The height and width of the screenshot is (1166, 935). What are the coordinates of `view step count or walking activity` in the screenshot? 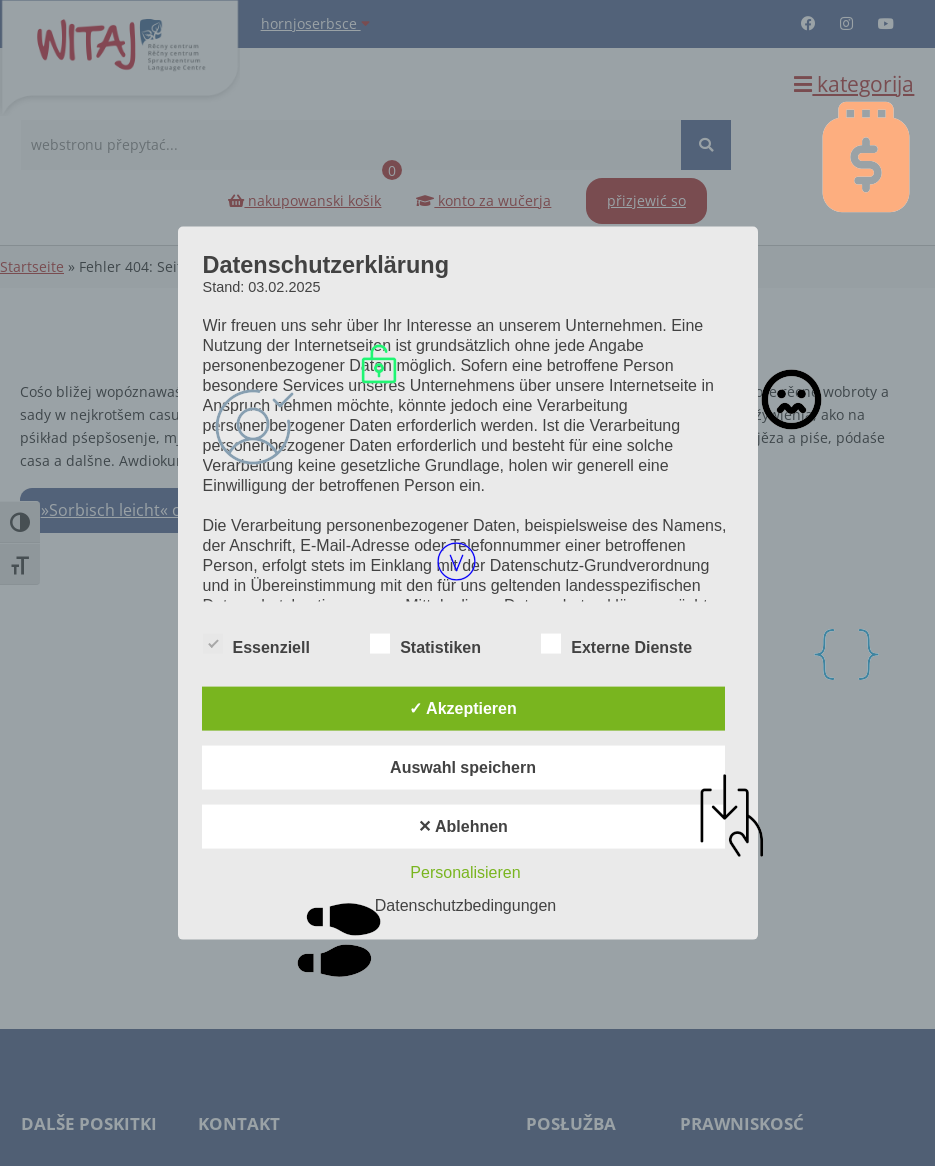 It's located at (339, 940).